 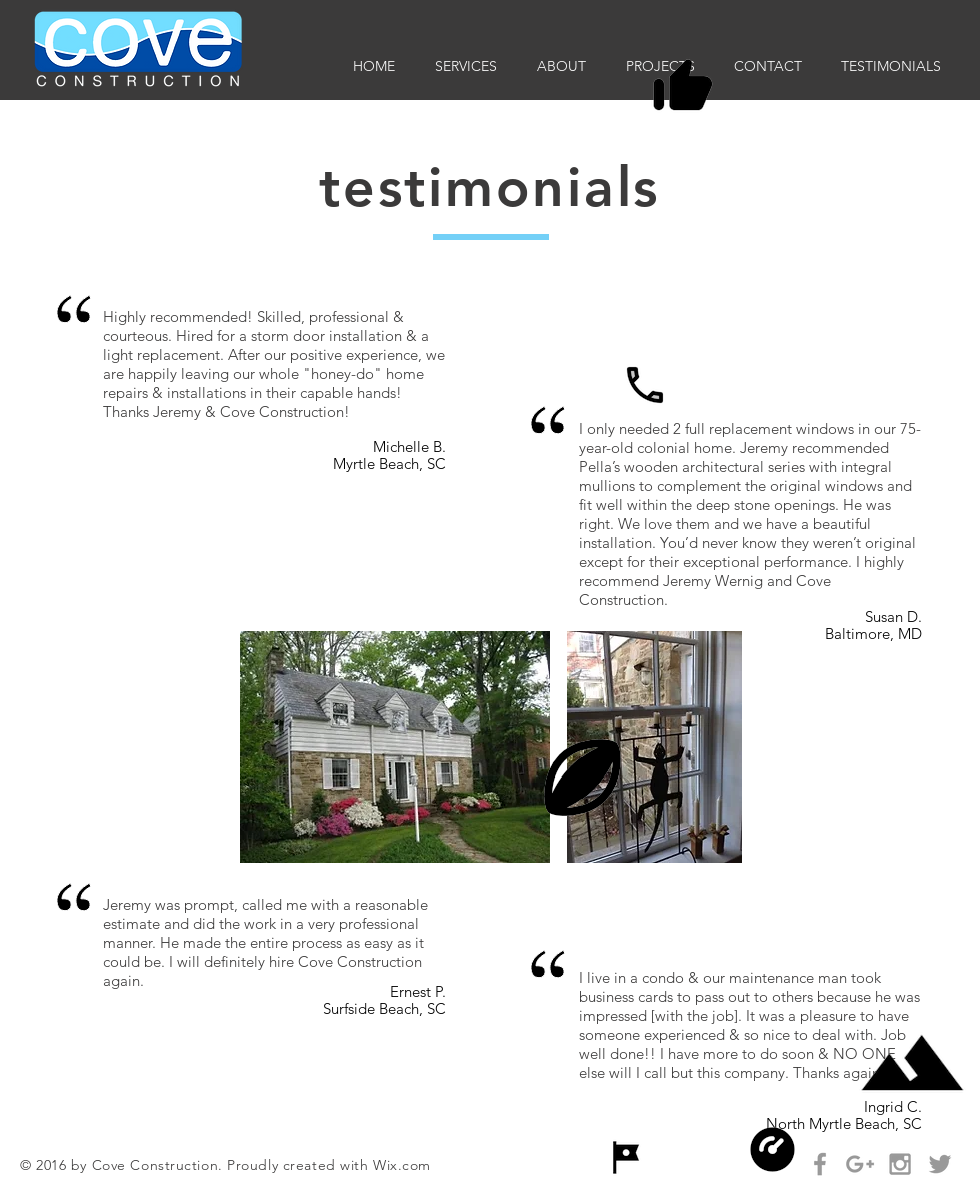 What do you see at coordinates (772, 1149) in the screenshot?
I see `view performance metrics or speed` at bounding box center [772, 1149].